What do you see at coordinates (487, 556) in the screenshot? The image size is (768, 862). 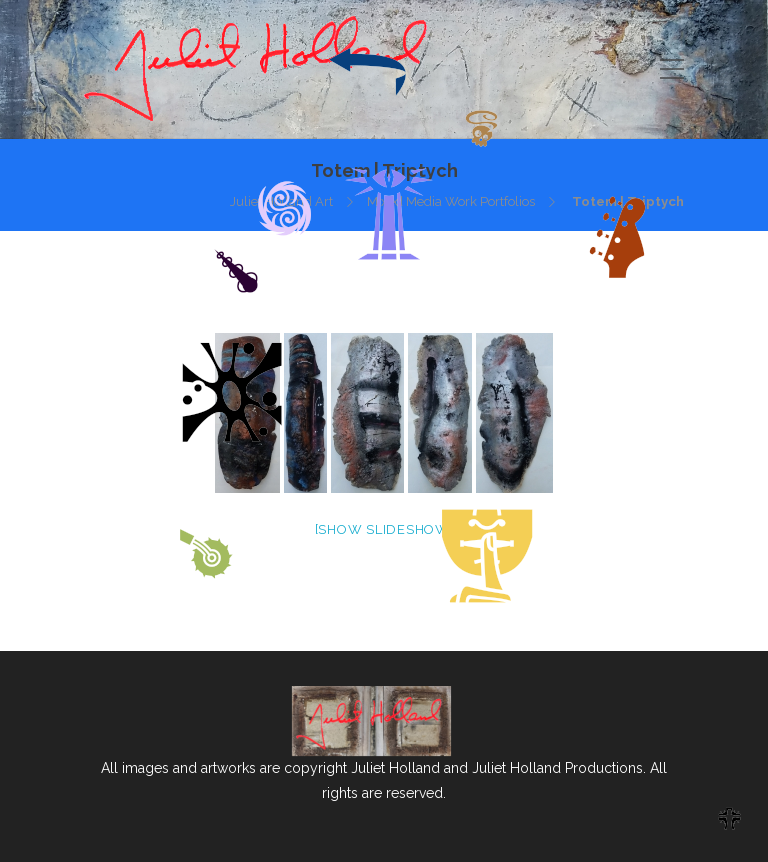 I see `mute audio or sound effects` at bounding box center [487, 556].